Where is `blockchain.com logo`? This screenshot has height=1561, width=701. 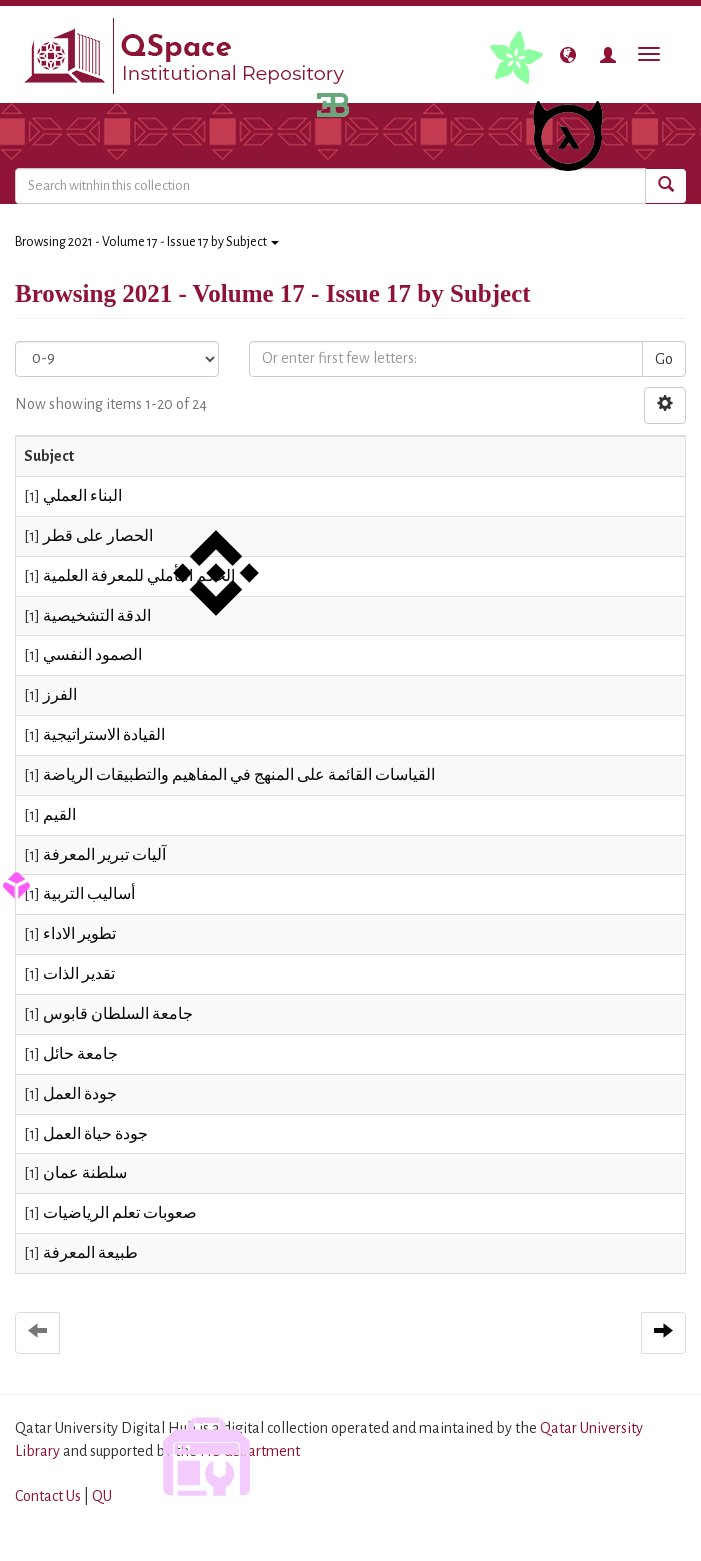 blockchain.com logo is located at coordinates (16, 885).